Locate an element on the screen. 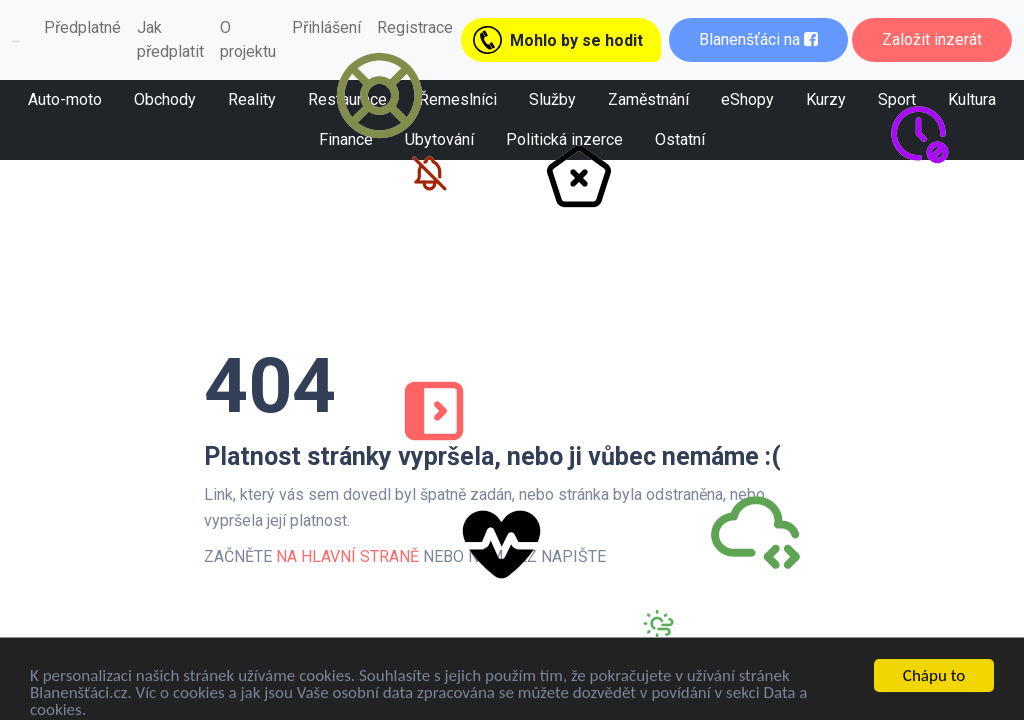 The image size is (1024, 720). remove or delete a selected shape is located at coordinates (579, 178).